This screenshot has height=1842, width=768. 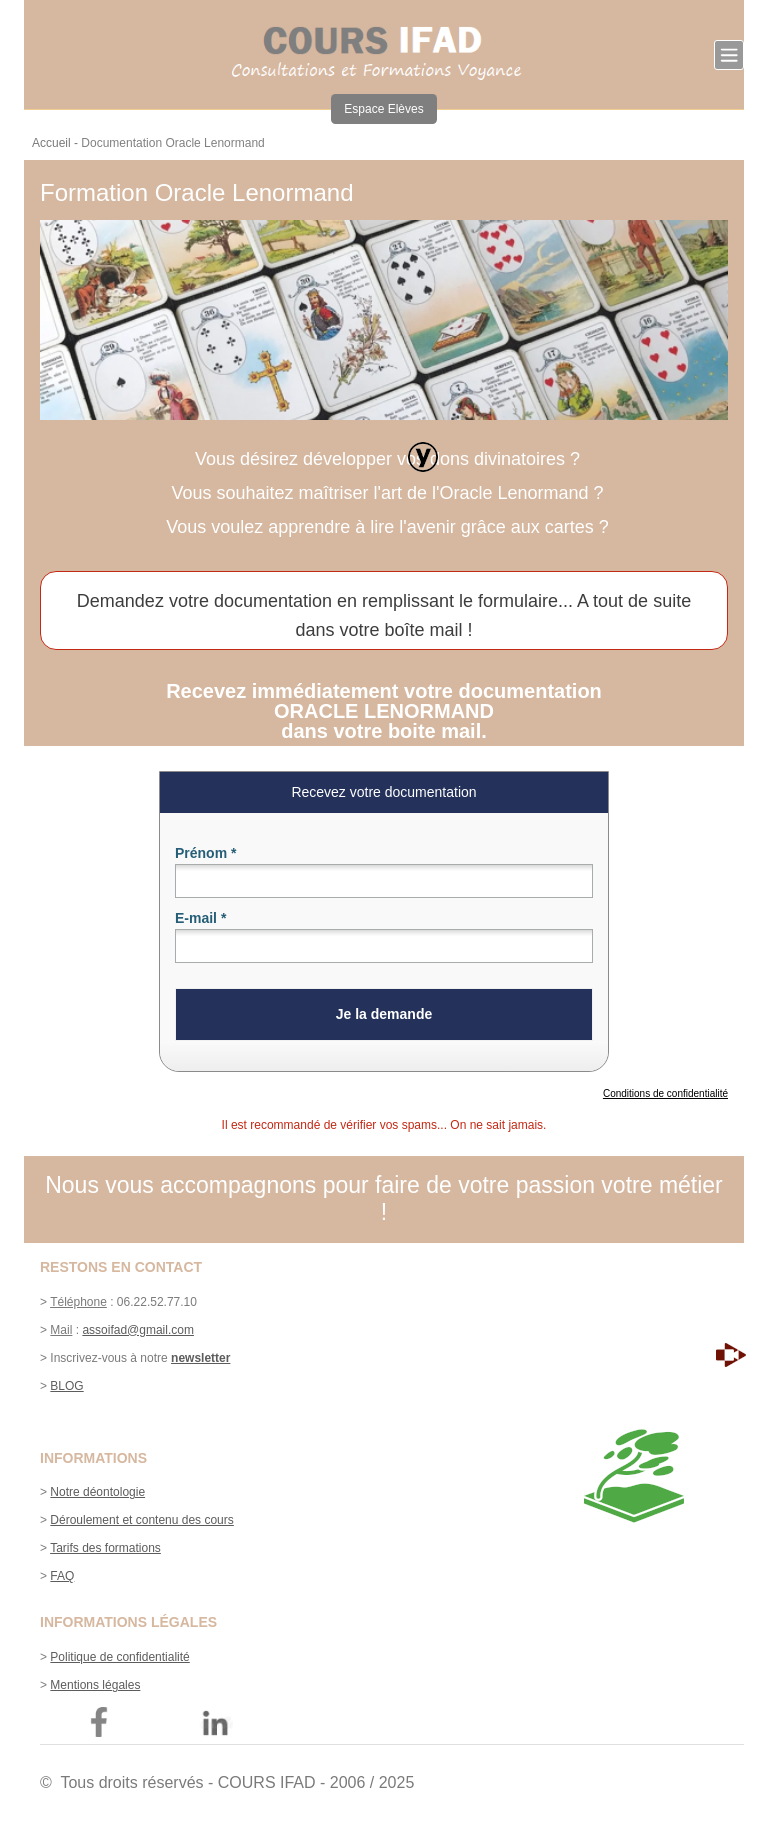 What do you see at coordinates (423, 457) in the screenshot?
I see `yubico security key branding` at bounding box center [423, 457].